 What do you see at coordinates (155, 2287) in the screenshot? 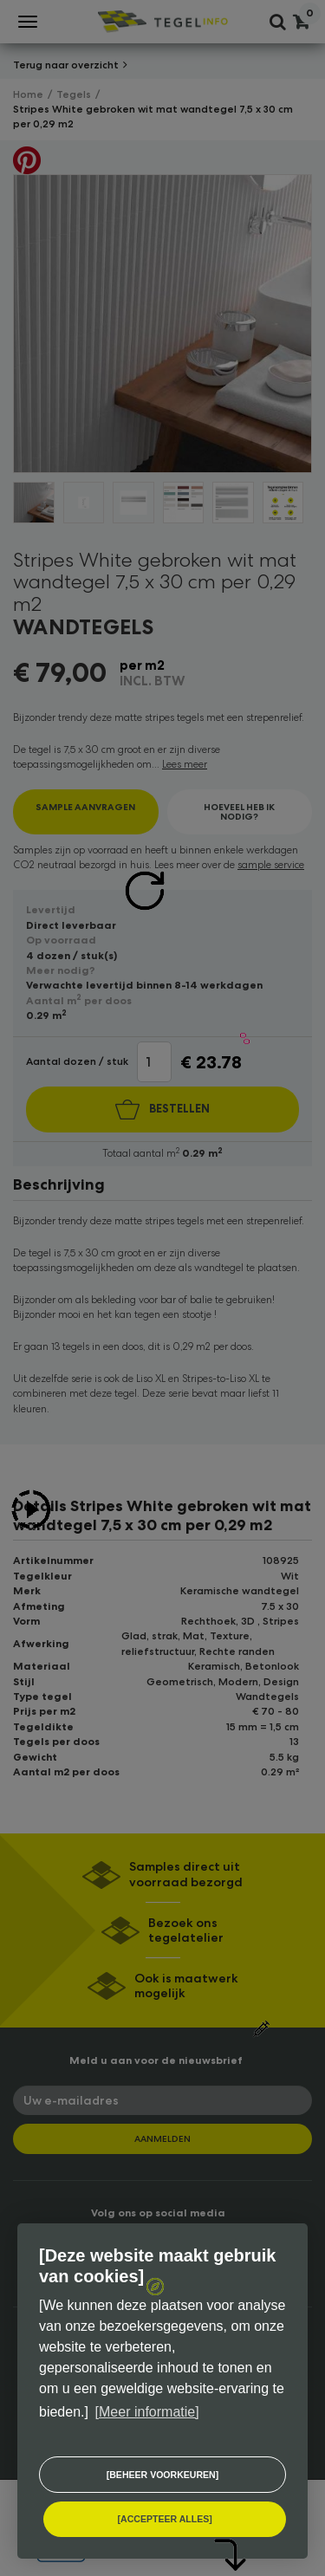
I see `access navigation or direction features` at bounding box center [155, 2287].